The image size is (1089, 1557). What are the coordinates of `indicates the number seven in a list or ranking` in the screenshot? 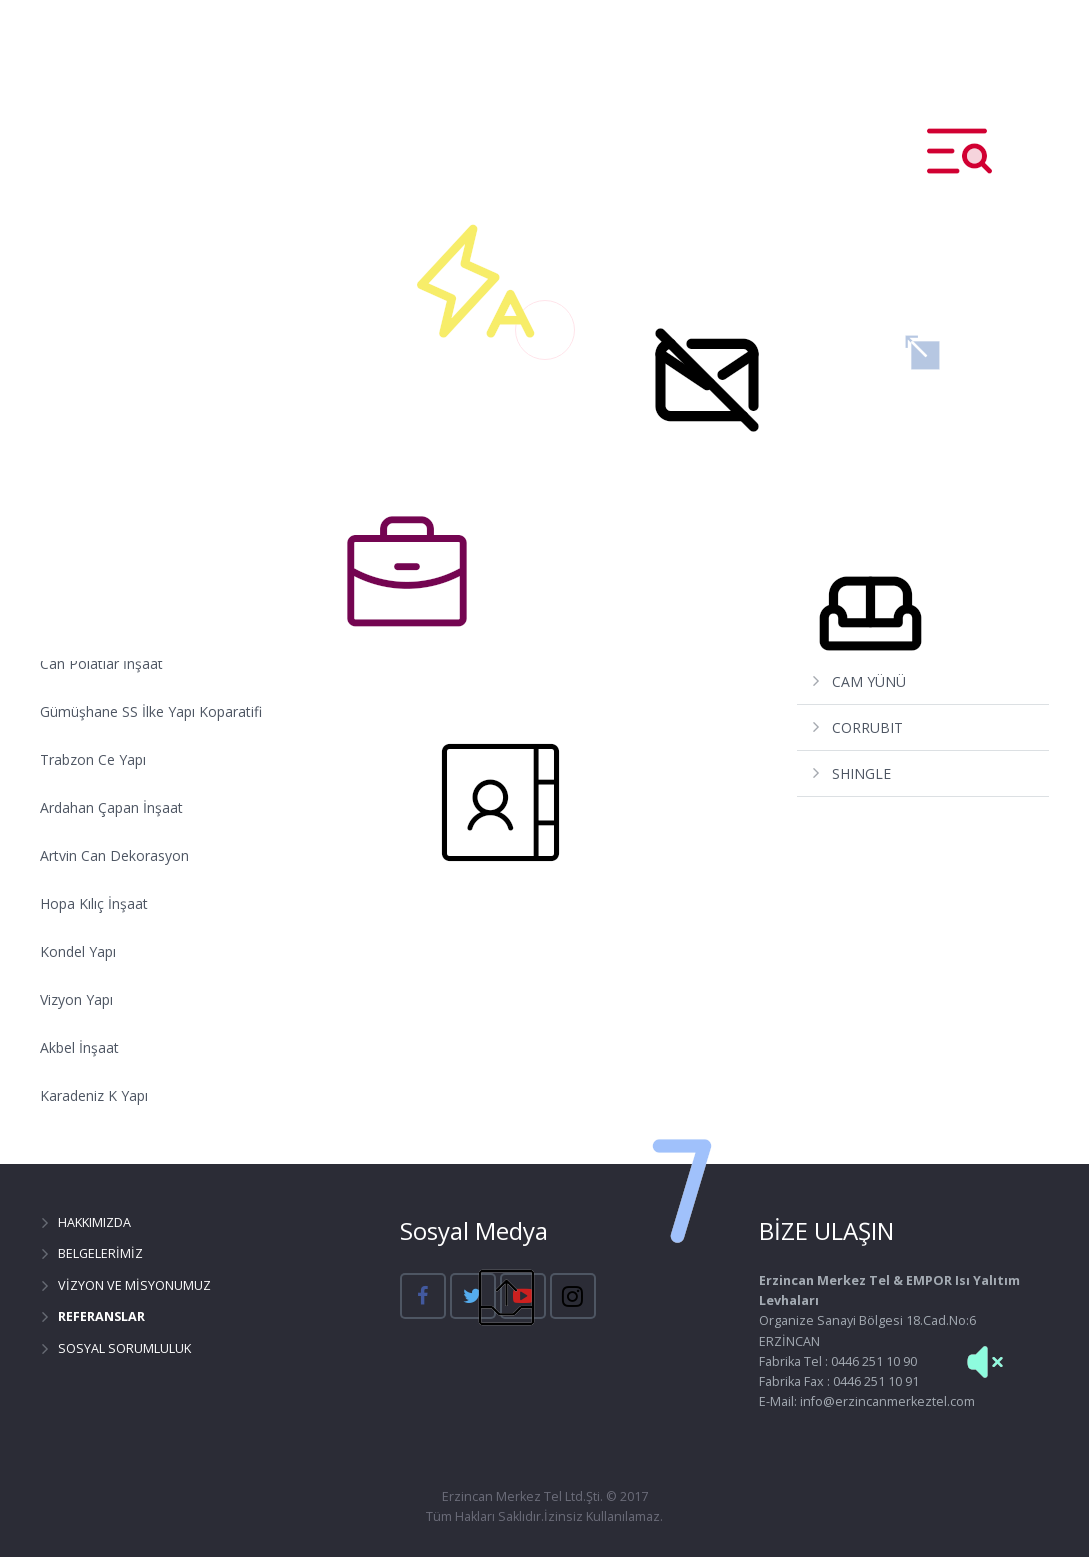 It's located at (682, 1191).